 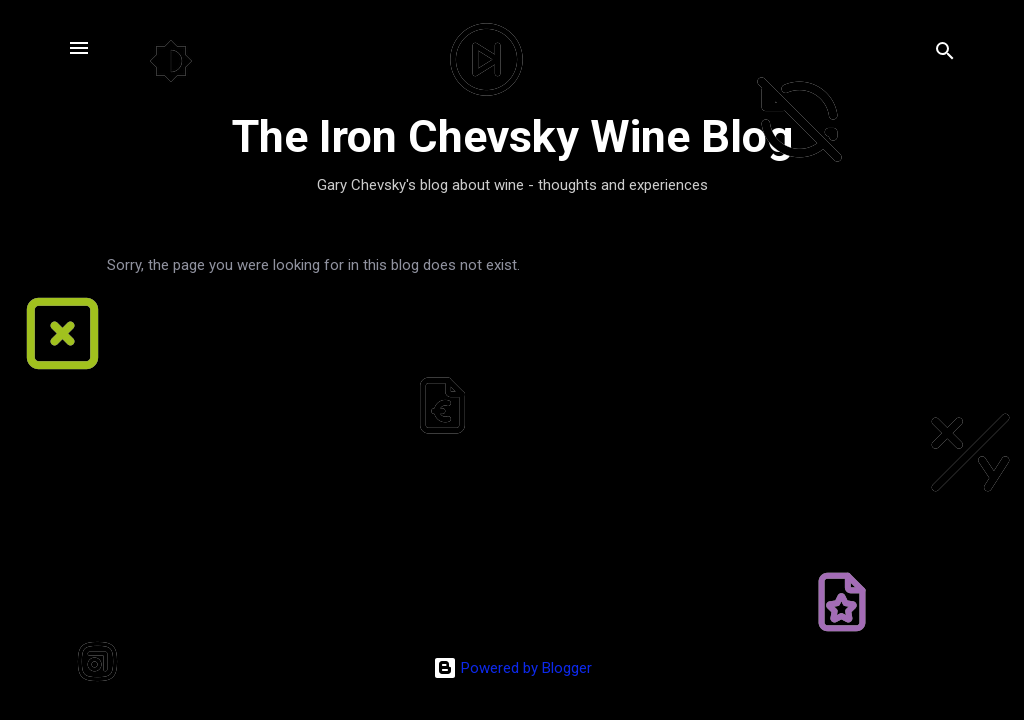 What do you see at coordinates (97, 661) in the screenshot?
I see `abstract design platform logo` at bounding box center [97, 661].